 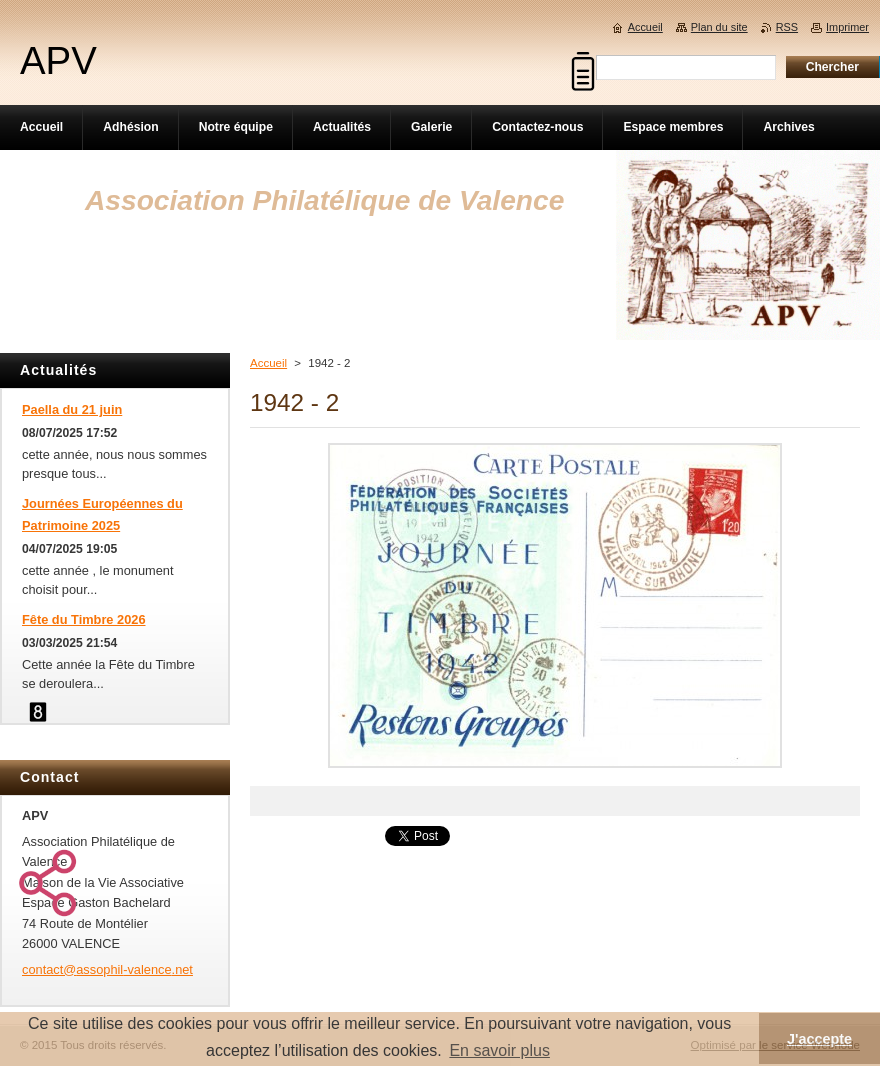 I want to click on share content to social networks, so click(x=50, y=883).